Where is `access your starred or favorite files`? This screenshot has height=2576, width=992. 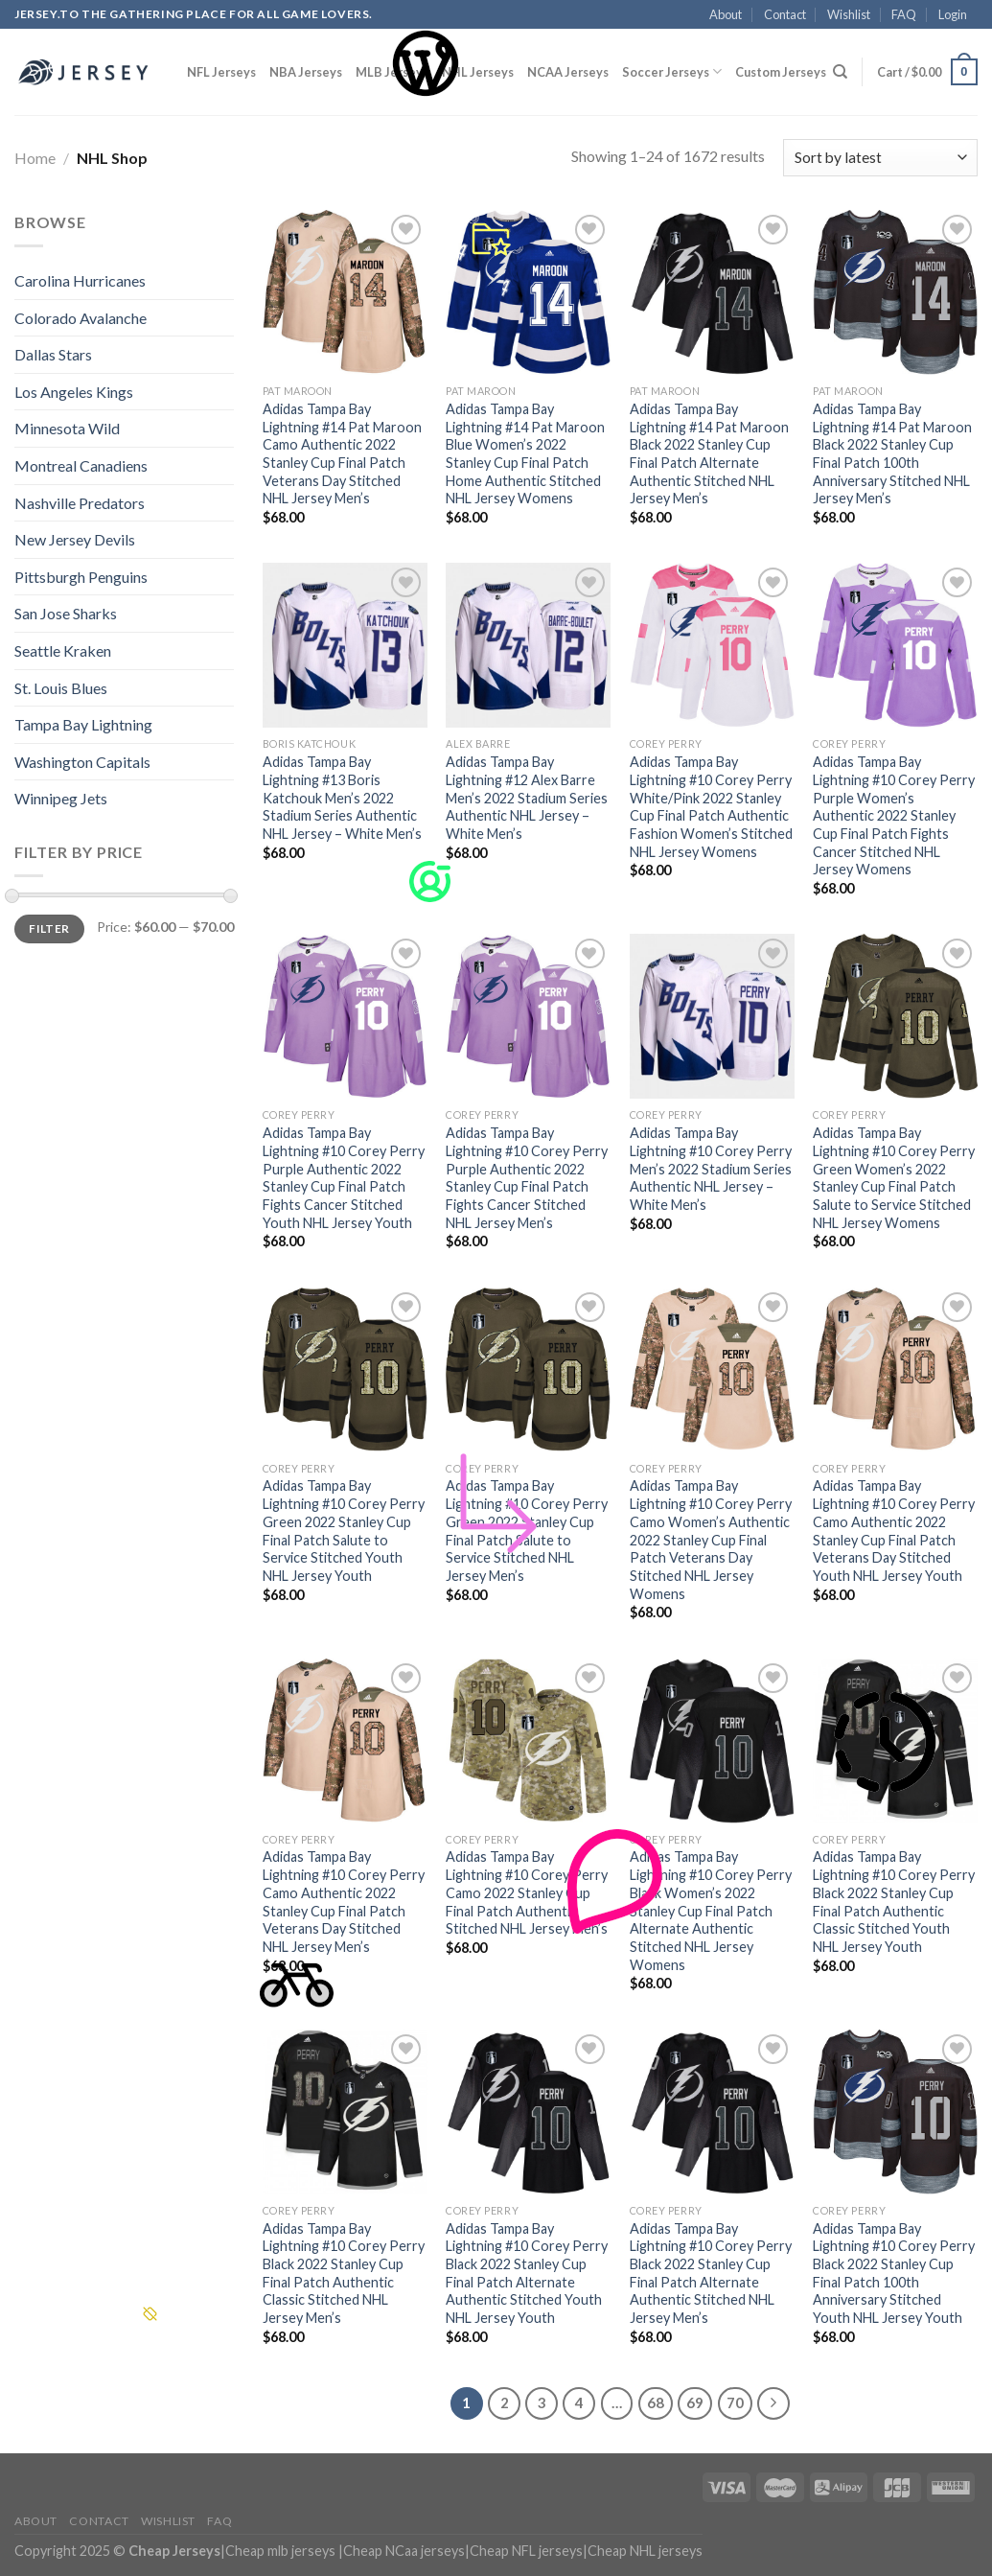
access your starred or favorite files is located at coordinates (491, 239).